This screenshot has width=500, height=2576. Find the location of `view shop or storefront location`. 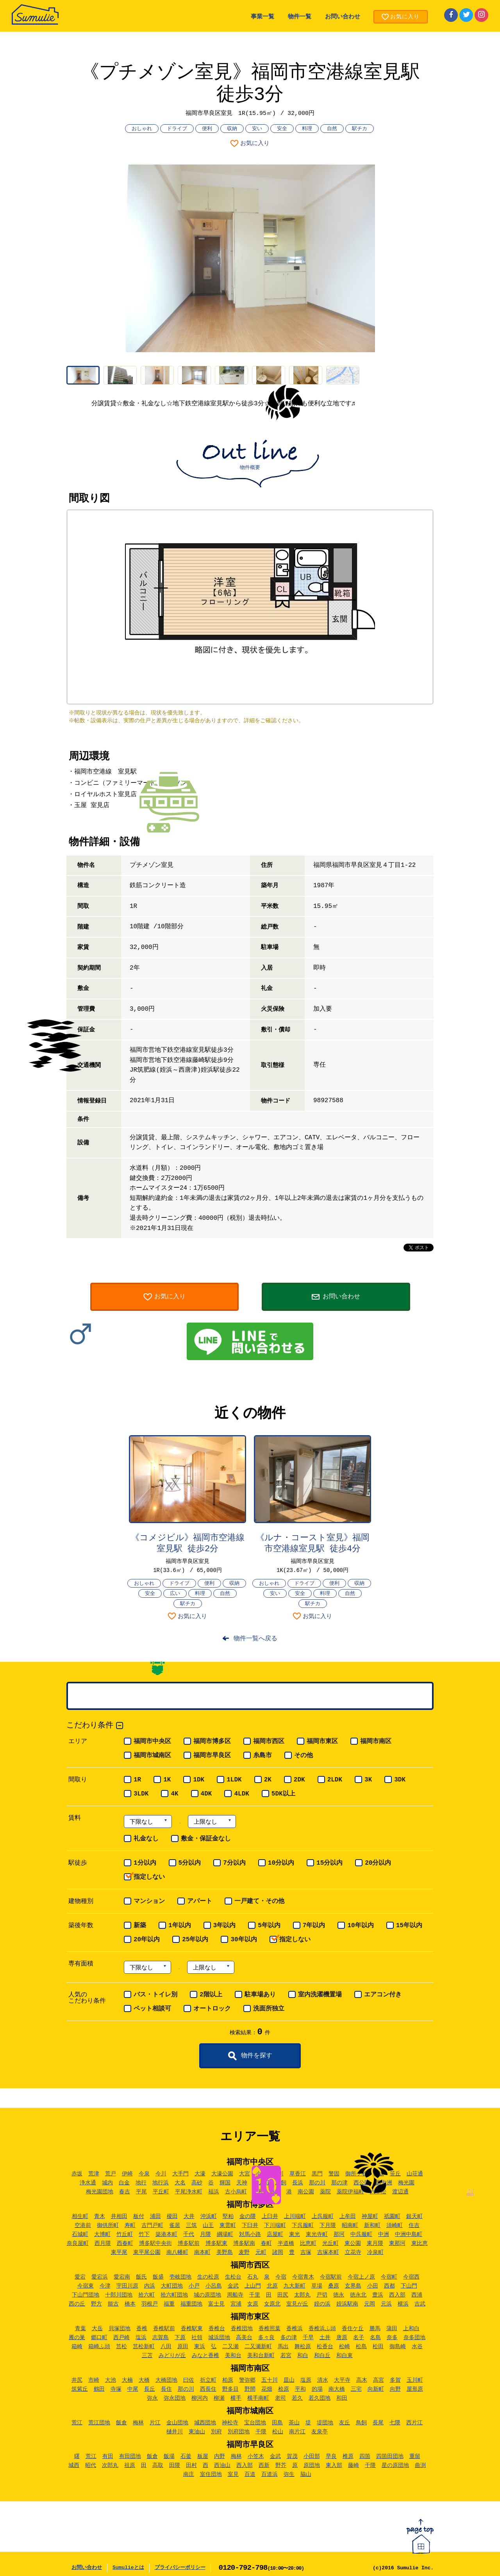

view shop or storefront location is located at coordinates (157, 1668).